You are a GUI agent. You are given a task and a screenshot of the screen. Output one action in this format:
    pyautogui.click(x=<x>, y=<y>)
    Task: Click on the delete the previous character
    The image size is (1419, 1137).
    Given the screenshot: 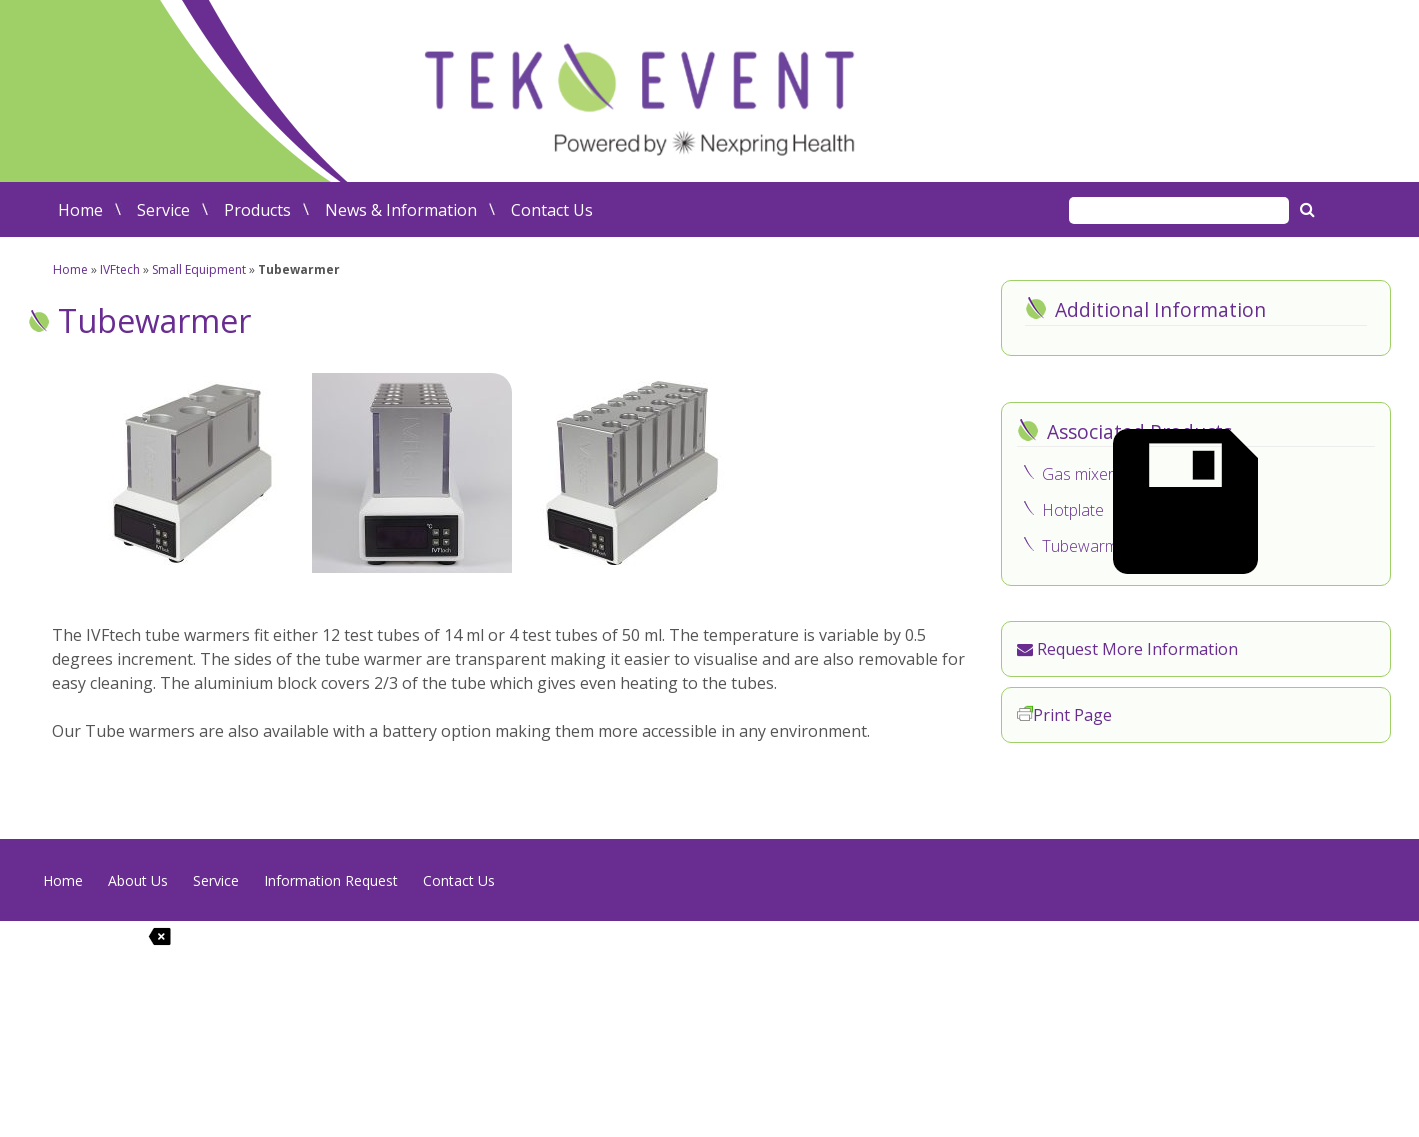 What is the action you would take?
    pyautogui.click(x=160, y=936)
    